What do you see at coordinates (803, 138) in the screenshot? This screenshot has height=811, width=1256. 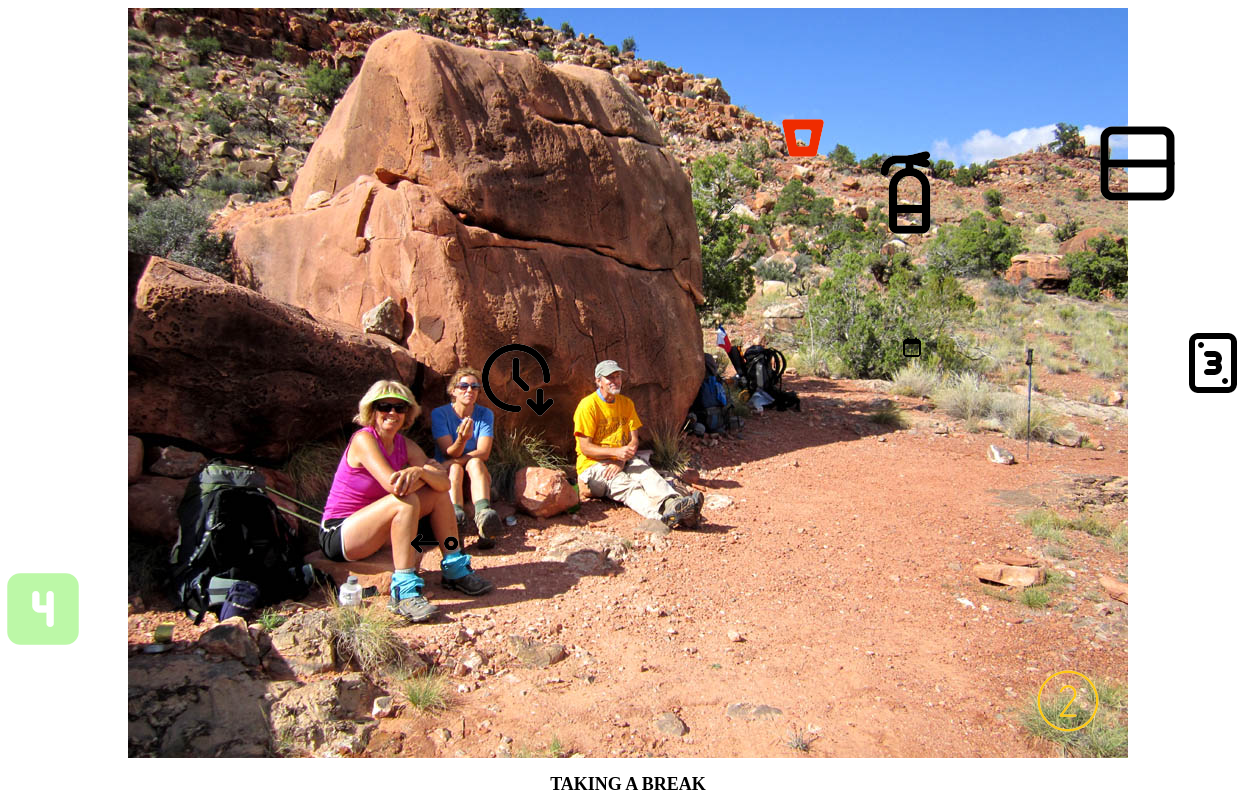 I see `open Bitbucket repository` at bounding box center [803, 138].